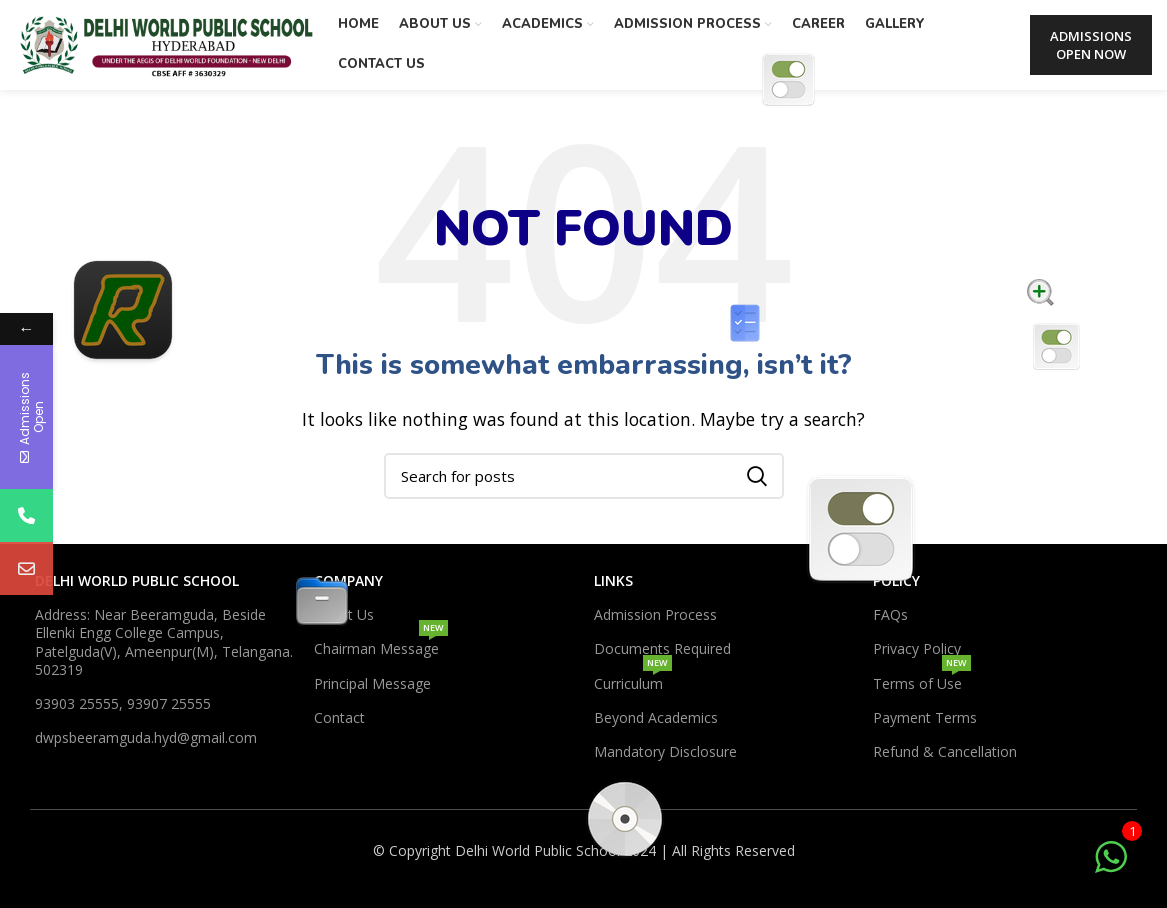 This screenshot has height=908, width=1167. What do you see at coordinates (322, 601) in the screenshot?
I see `open the file manager application` at bounding box center [322, 601].